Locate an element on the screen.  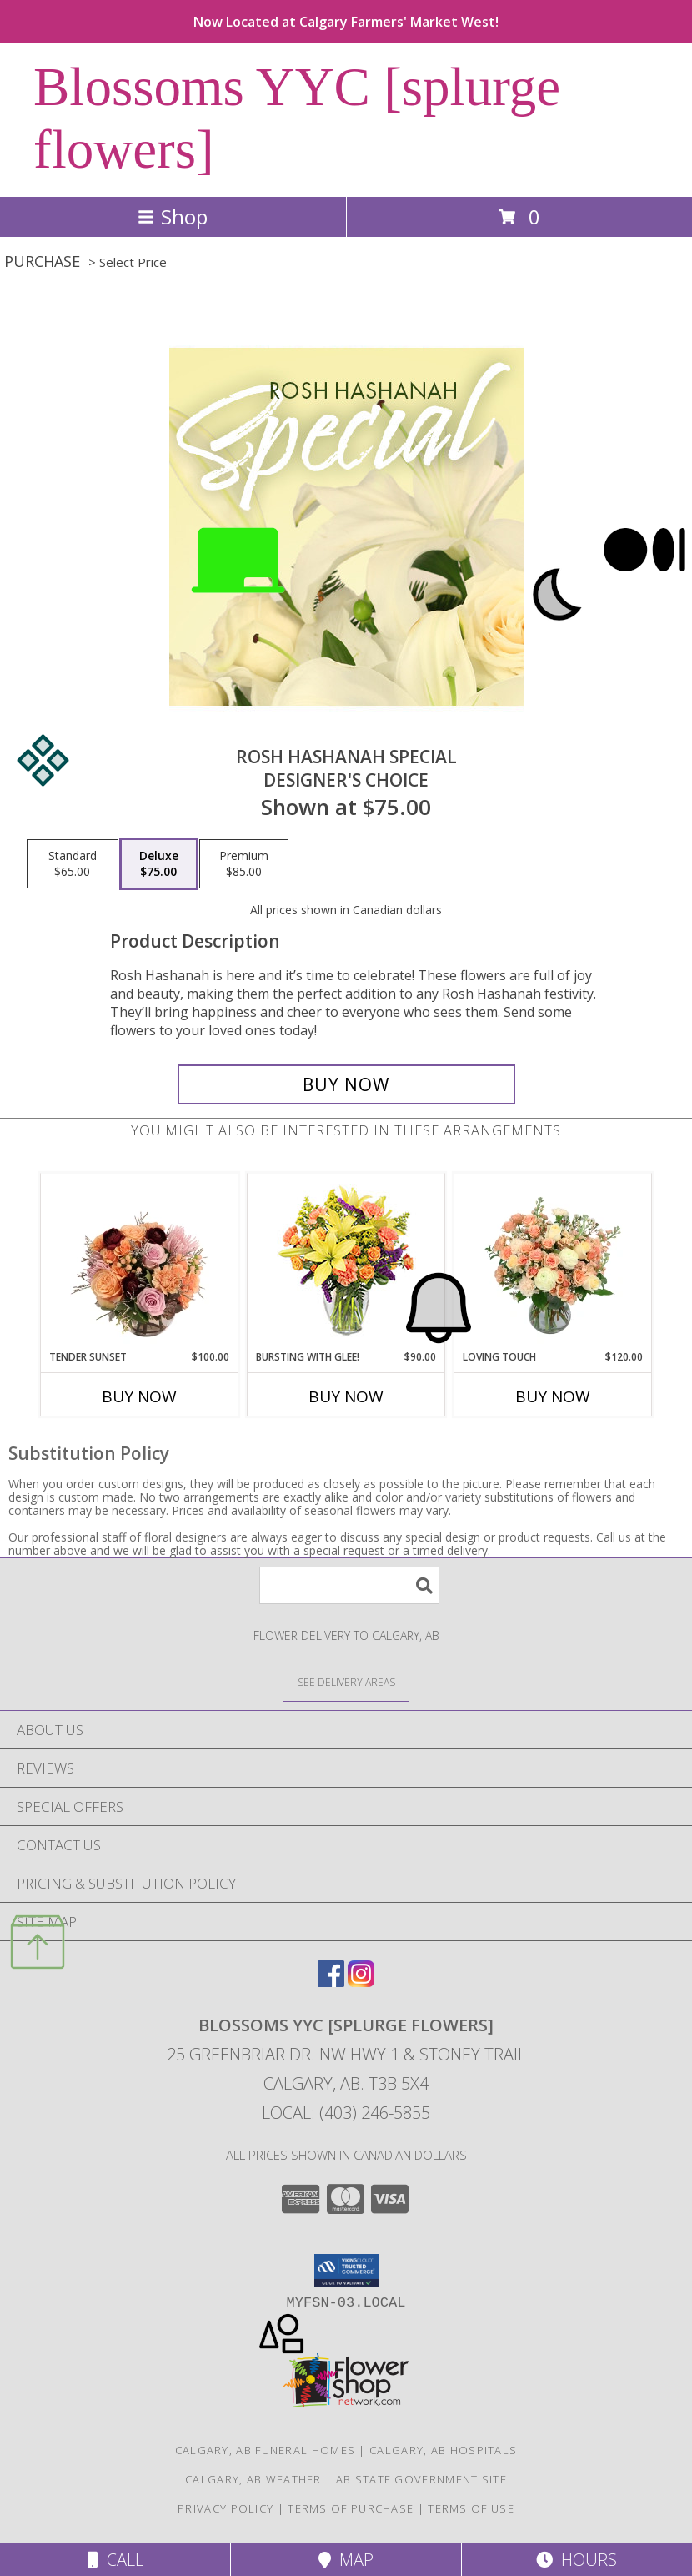
view notifications is located at coordinates (439, 1308).